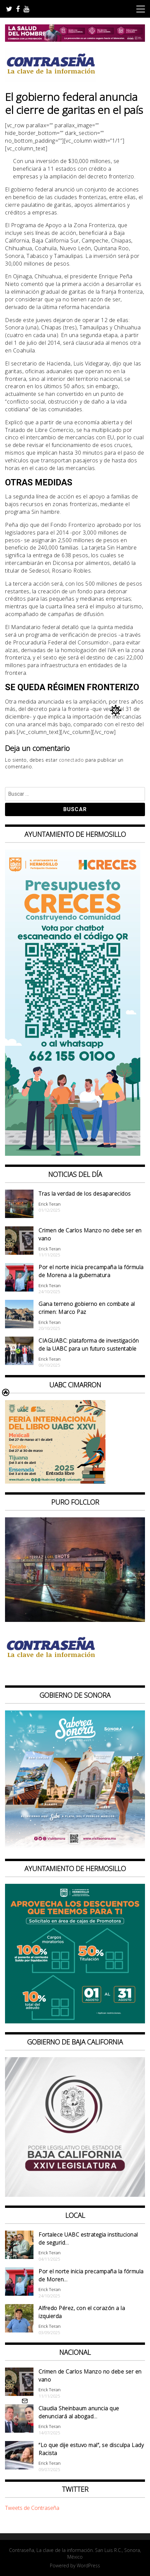 The height and width of the screenshot is (2576, 150). Describe the element at coordinates (25, 2401) in the screenshot. I see `open your email inbox` at that location.